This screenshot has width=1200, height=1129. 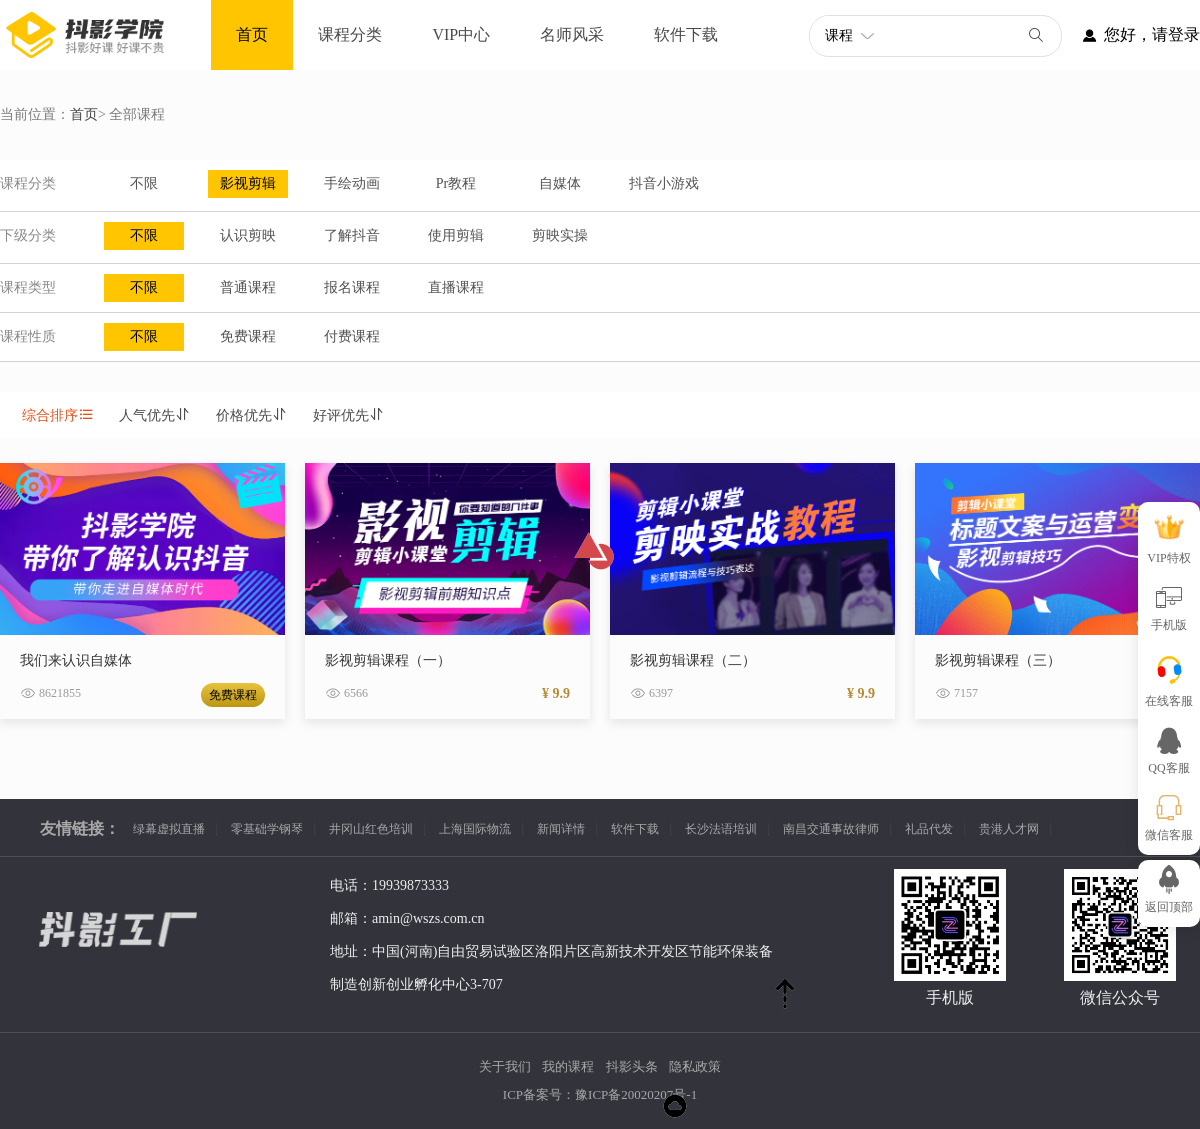 I want to click on access shape tools or drawing options, so click(x=594, y=551).